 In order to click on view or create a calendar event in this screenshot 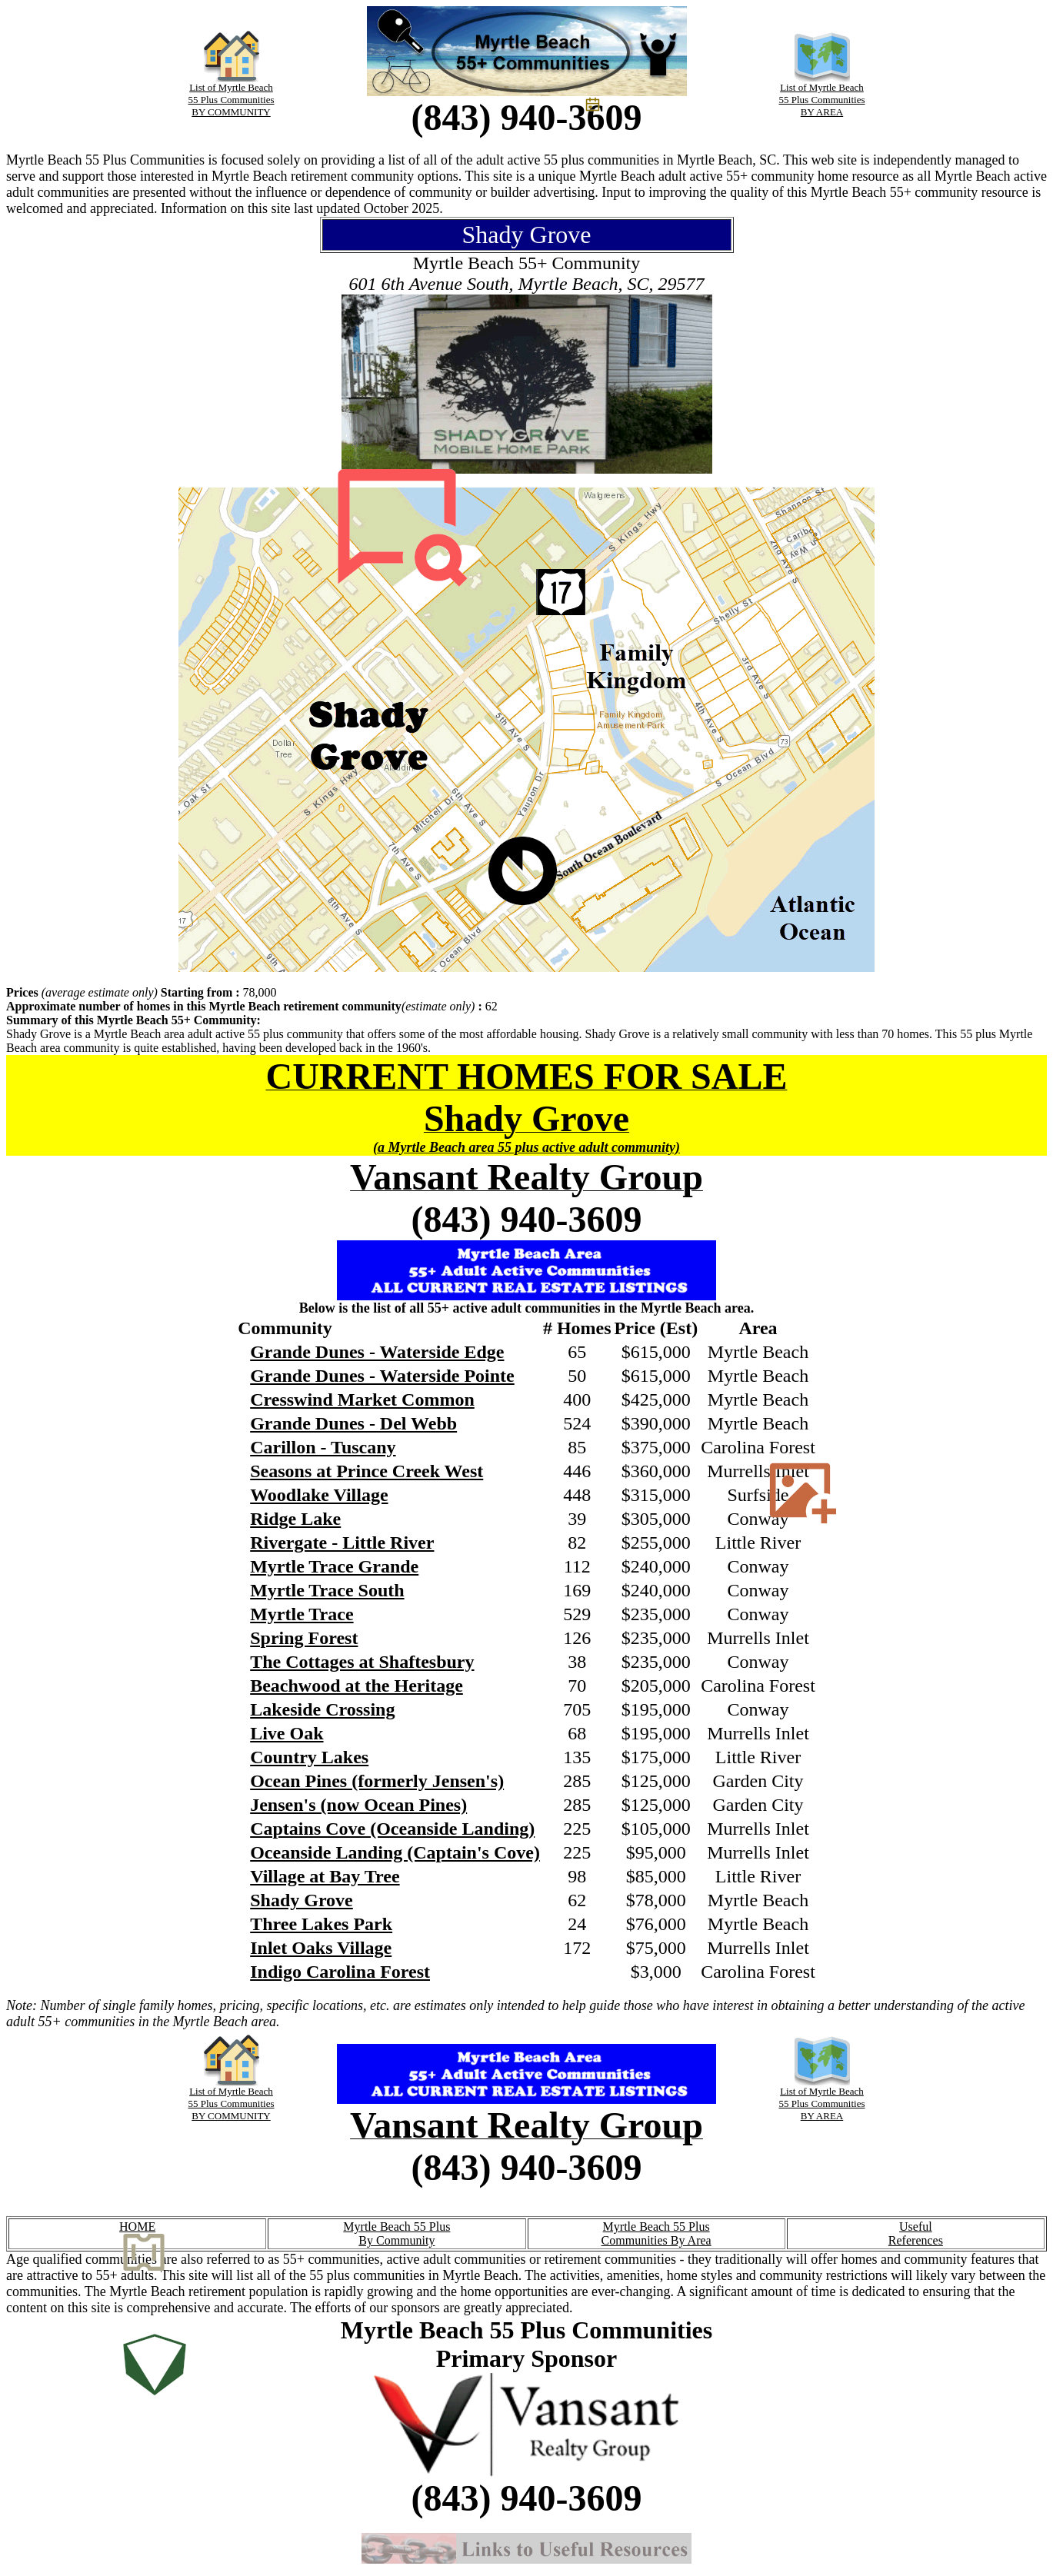, I will do `click(592, 105)`.